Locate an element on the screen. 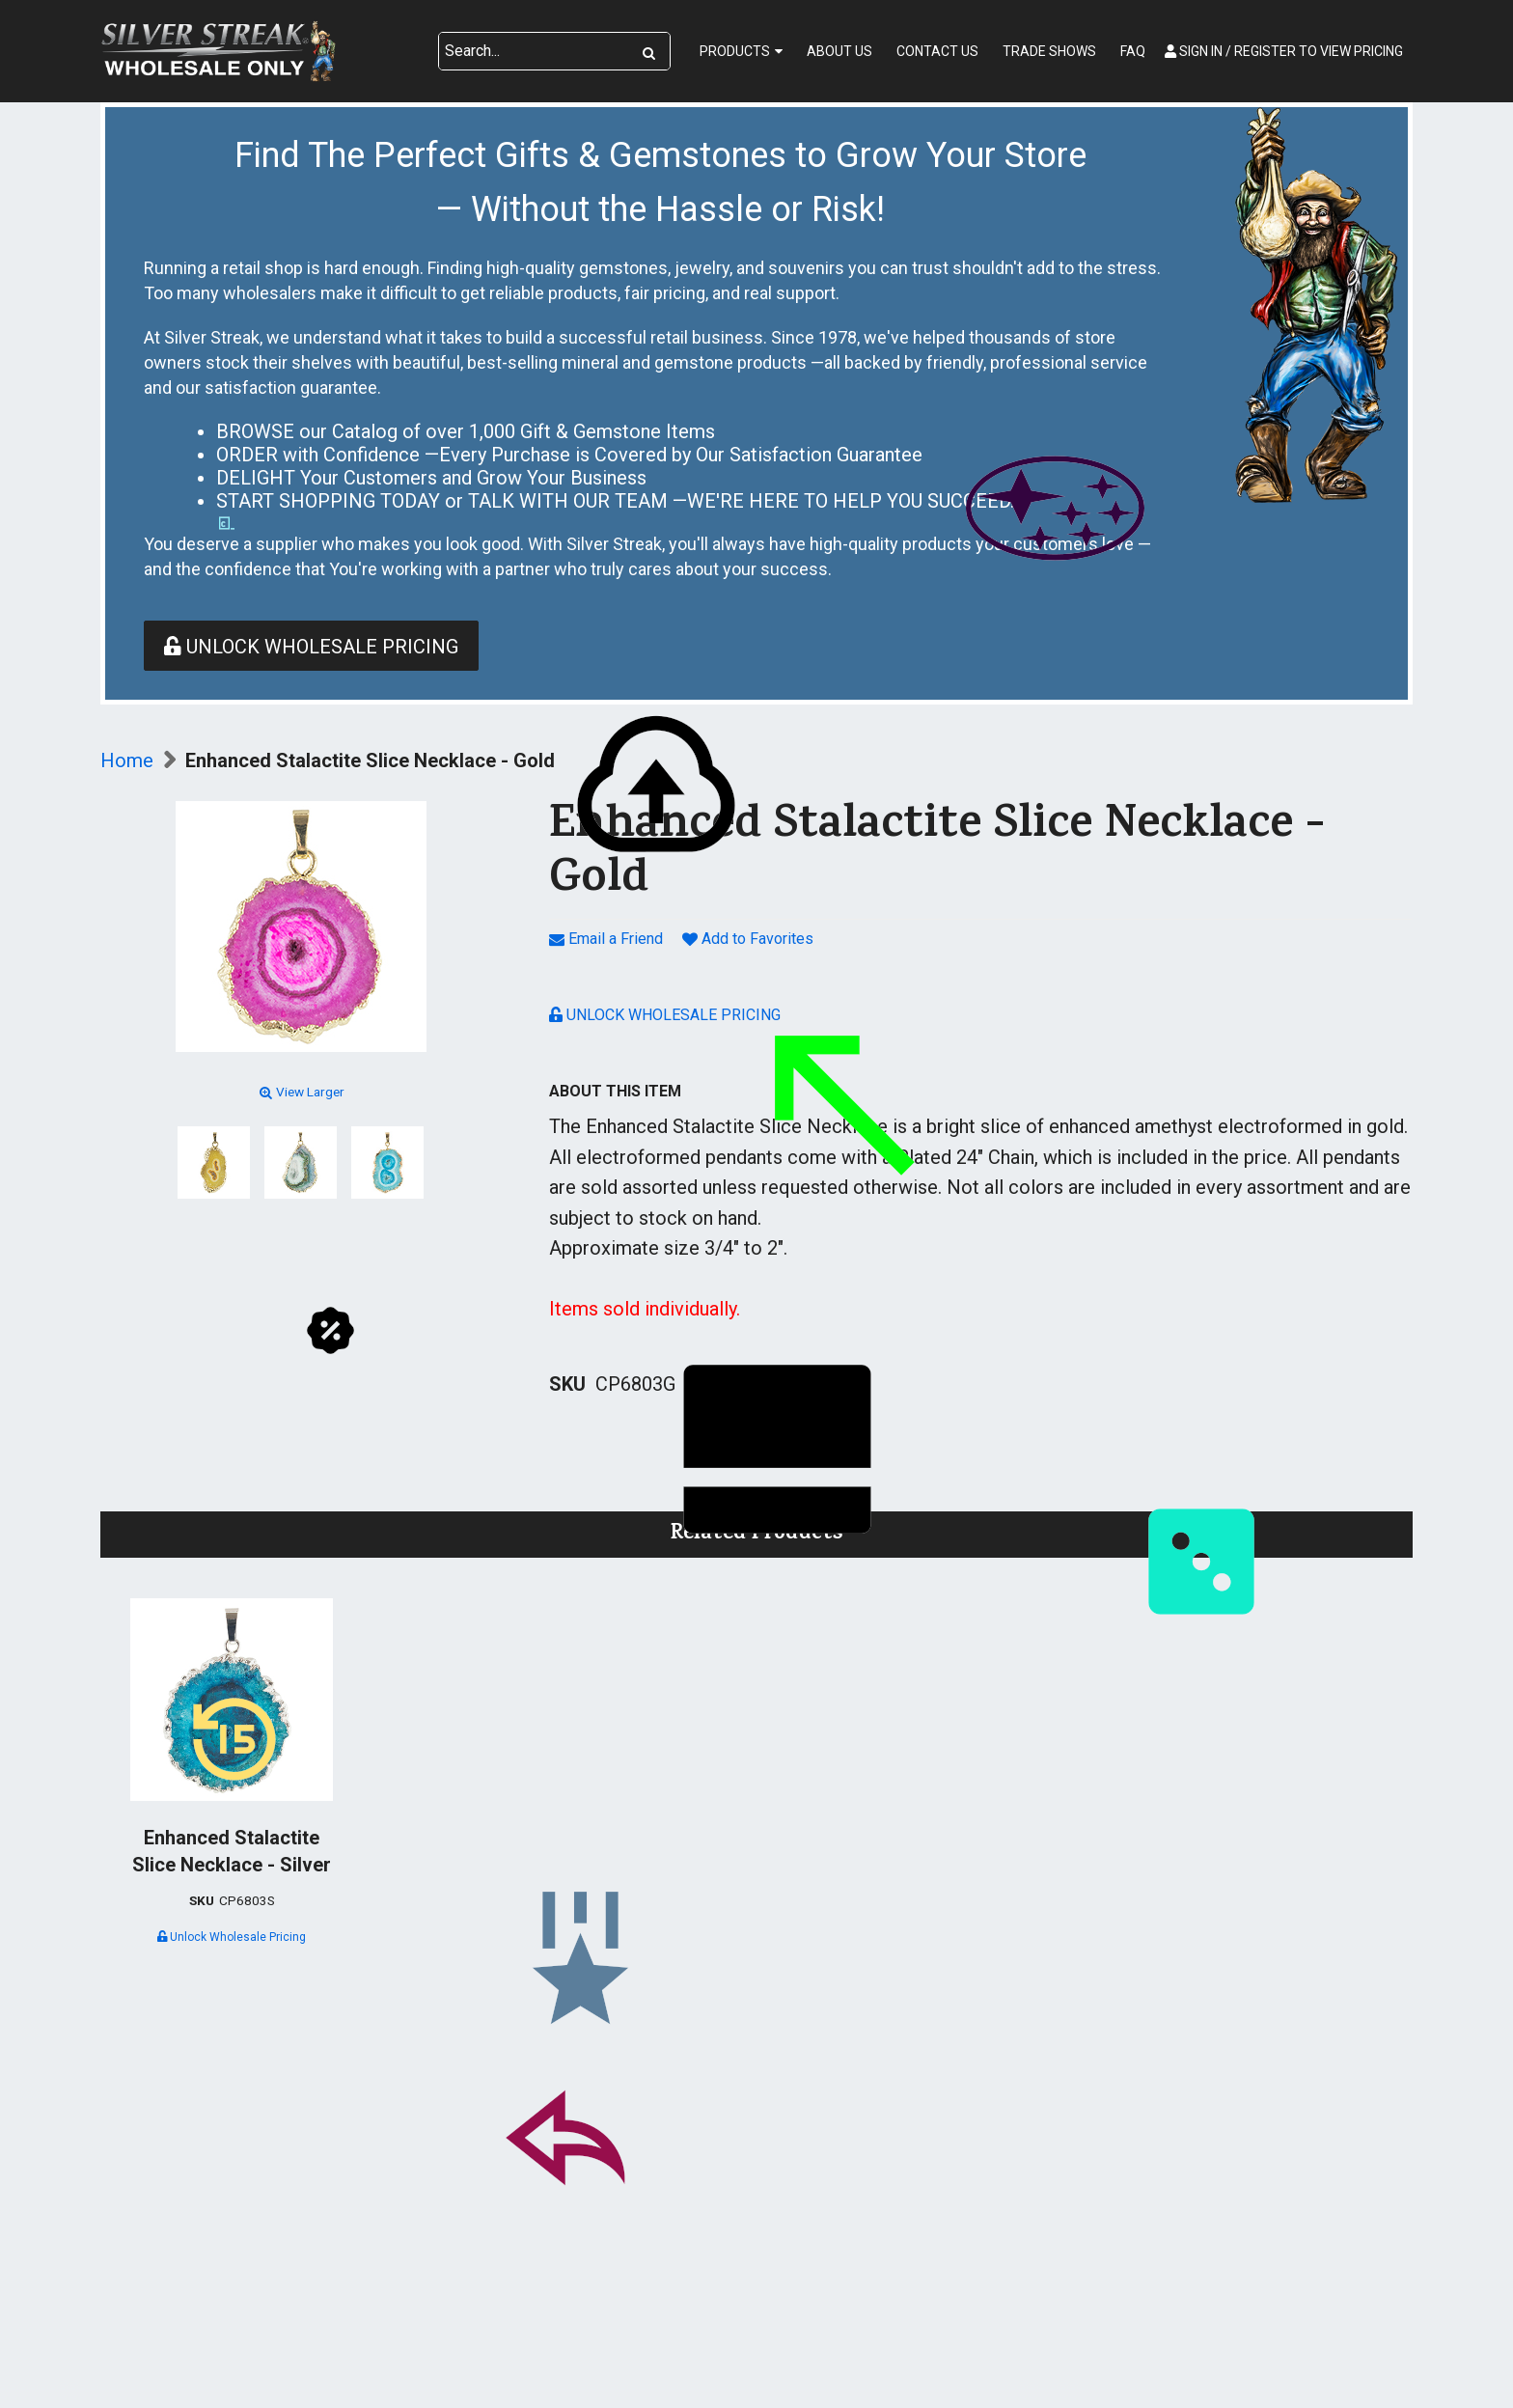 The image size is (1513, 2408). switch to bottom panel layout is located at coordinates (777, 1449).